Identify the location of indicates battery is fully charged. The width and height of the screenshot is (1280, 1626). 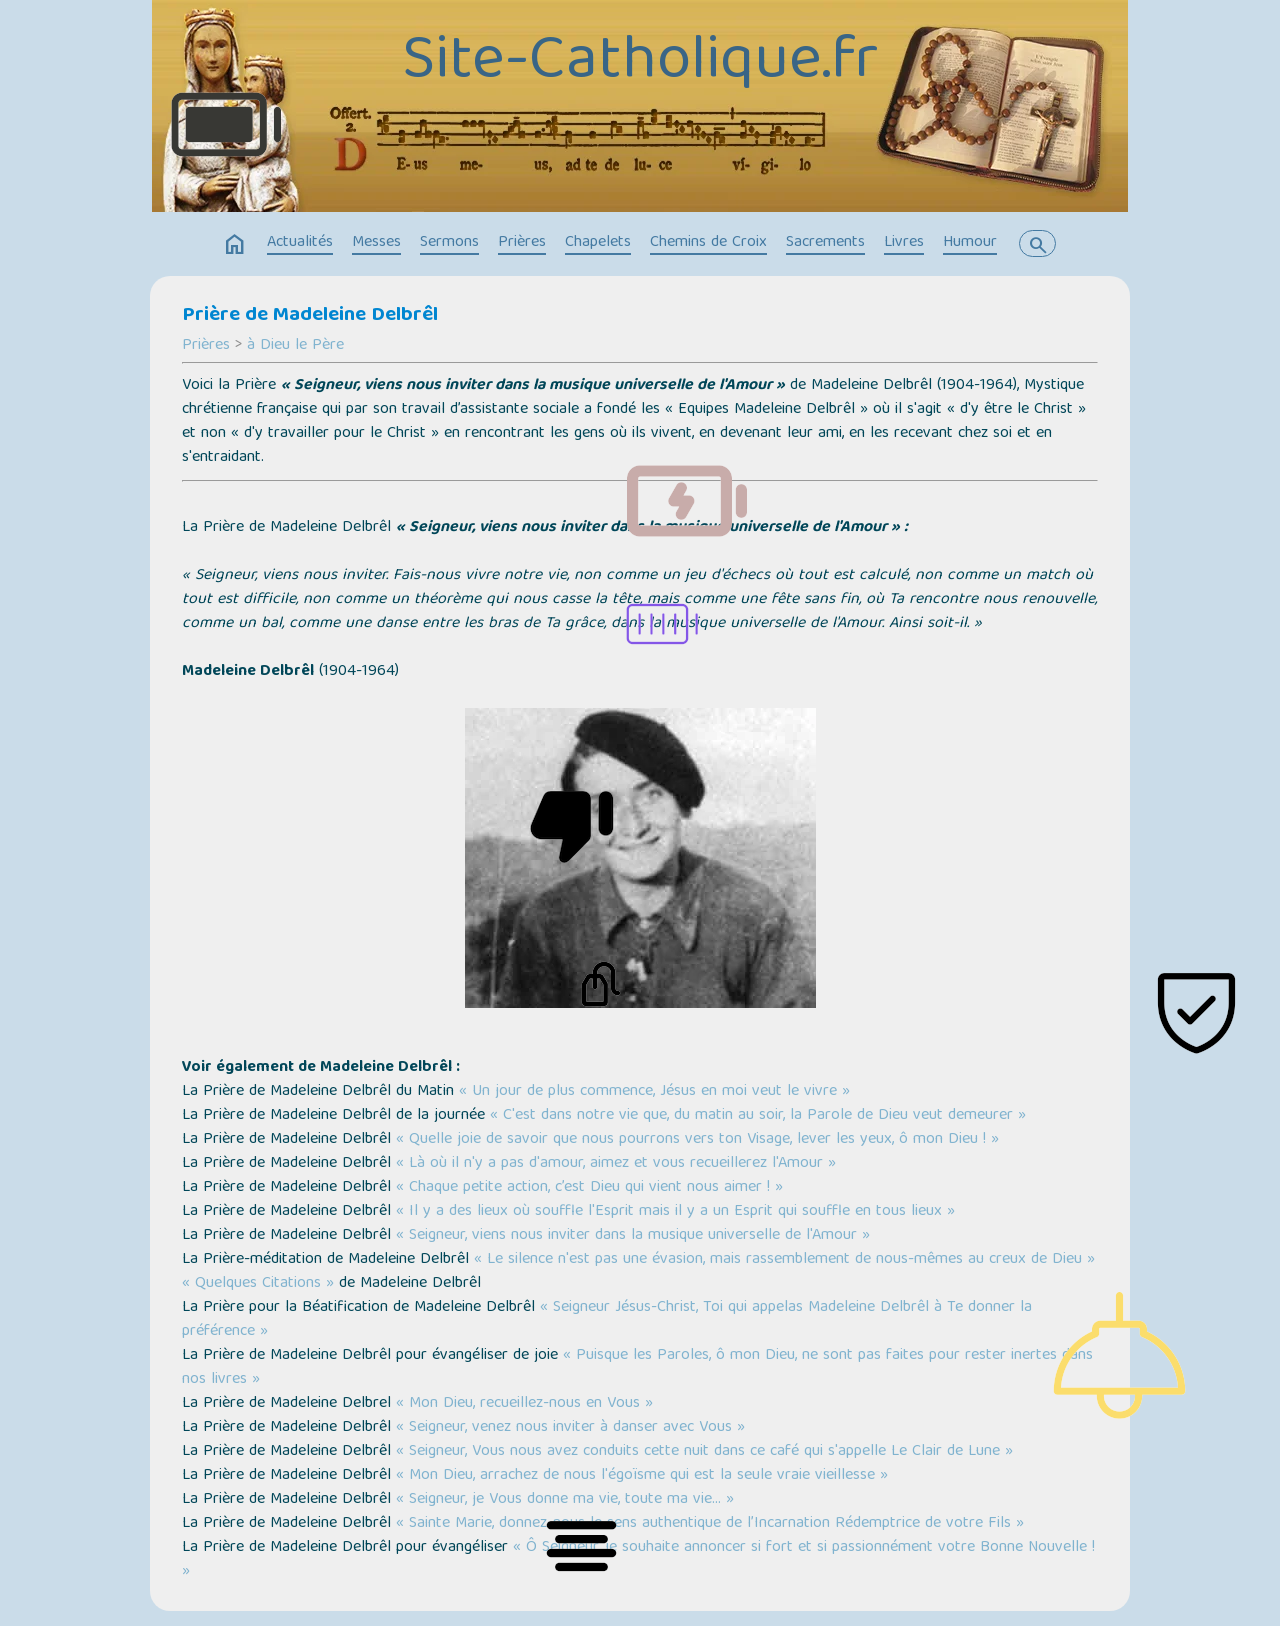
(661, 624).